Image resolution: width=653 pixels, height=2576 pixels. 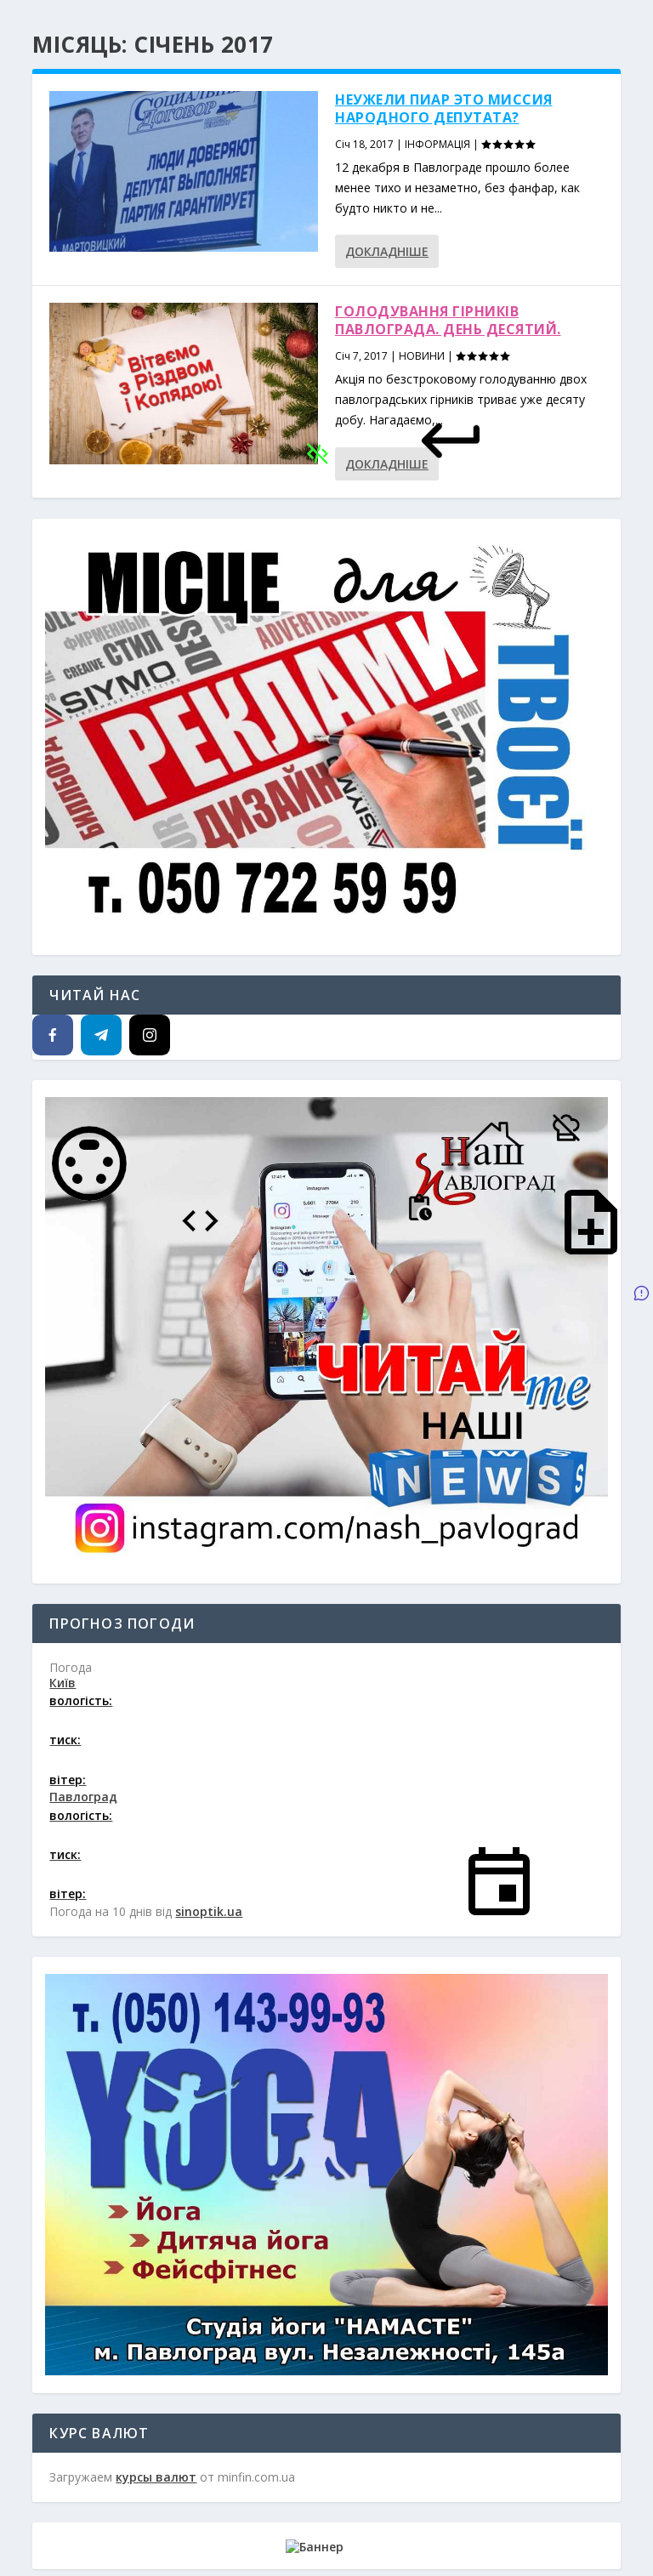 What do you see at coordinates (566, 1128) in the screenshot?
I see `disable cooking or recipe mode` at bounding box center [566, 1128].